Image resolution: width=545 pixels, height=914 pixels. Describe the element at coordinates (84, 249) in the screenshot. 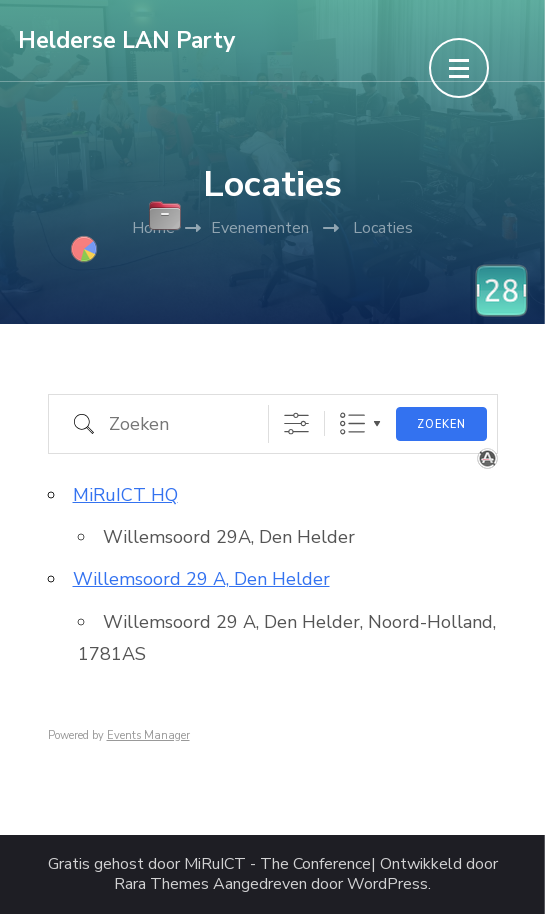

I see `open disk usage analyzer` at that location.